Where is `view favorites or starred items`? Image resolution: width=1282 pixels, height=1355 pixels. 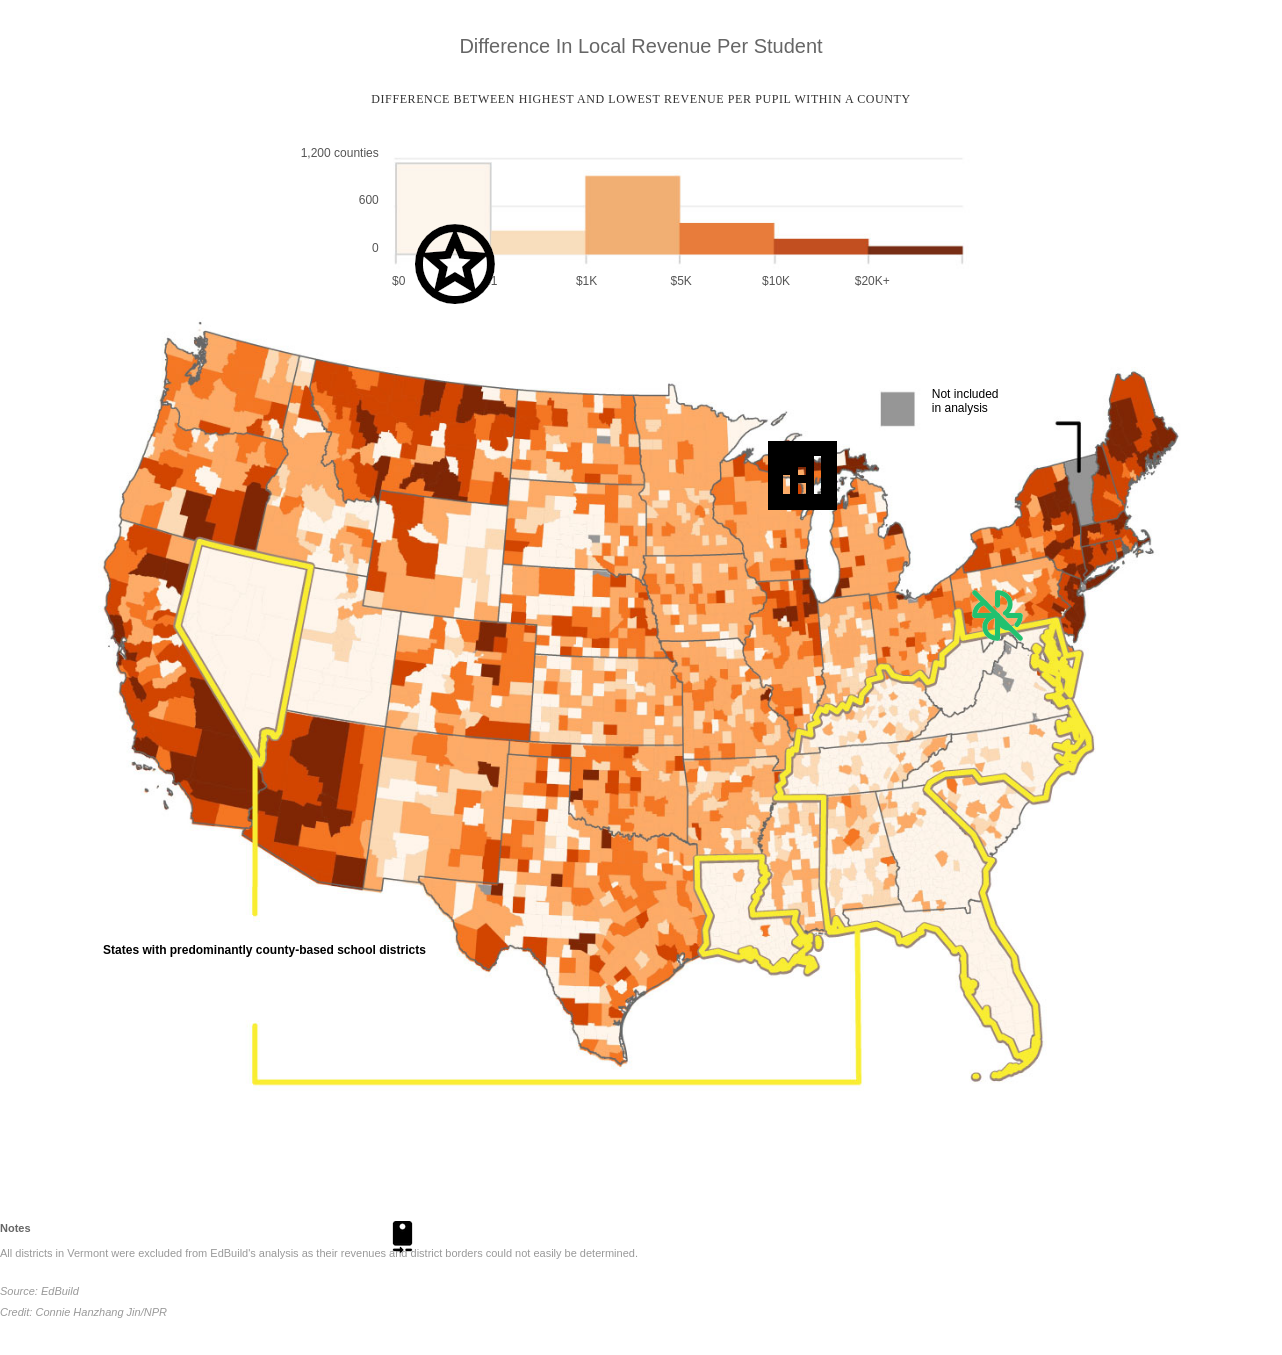 view favorites or starred items is located at coordinates (455, 264).